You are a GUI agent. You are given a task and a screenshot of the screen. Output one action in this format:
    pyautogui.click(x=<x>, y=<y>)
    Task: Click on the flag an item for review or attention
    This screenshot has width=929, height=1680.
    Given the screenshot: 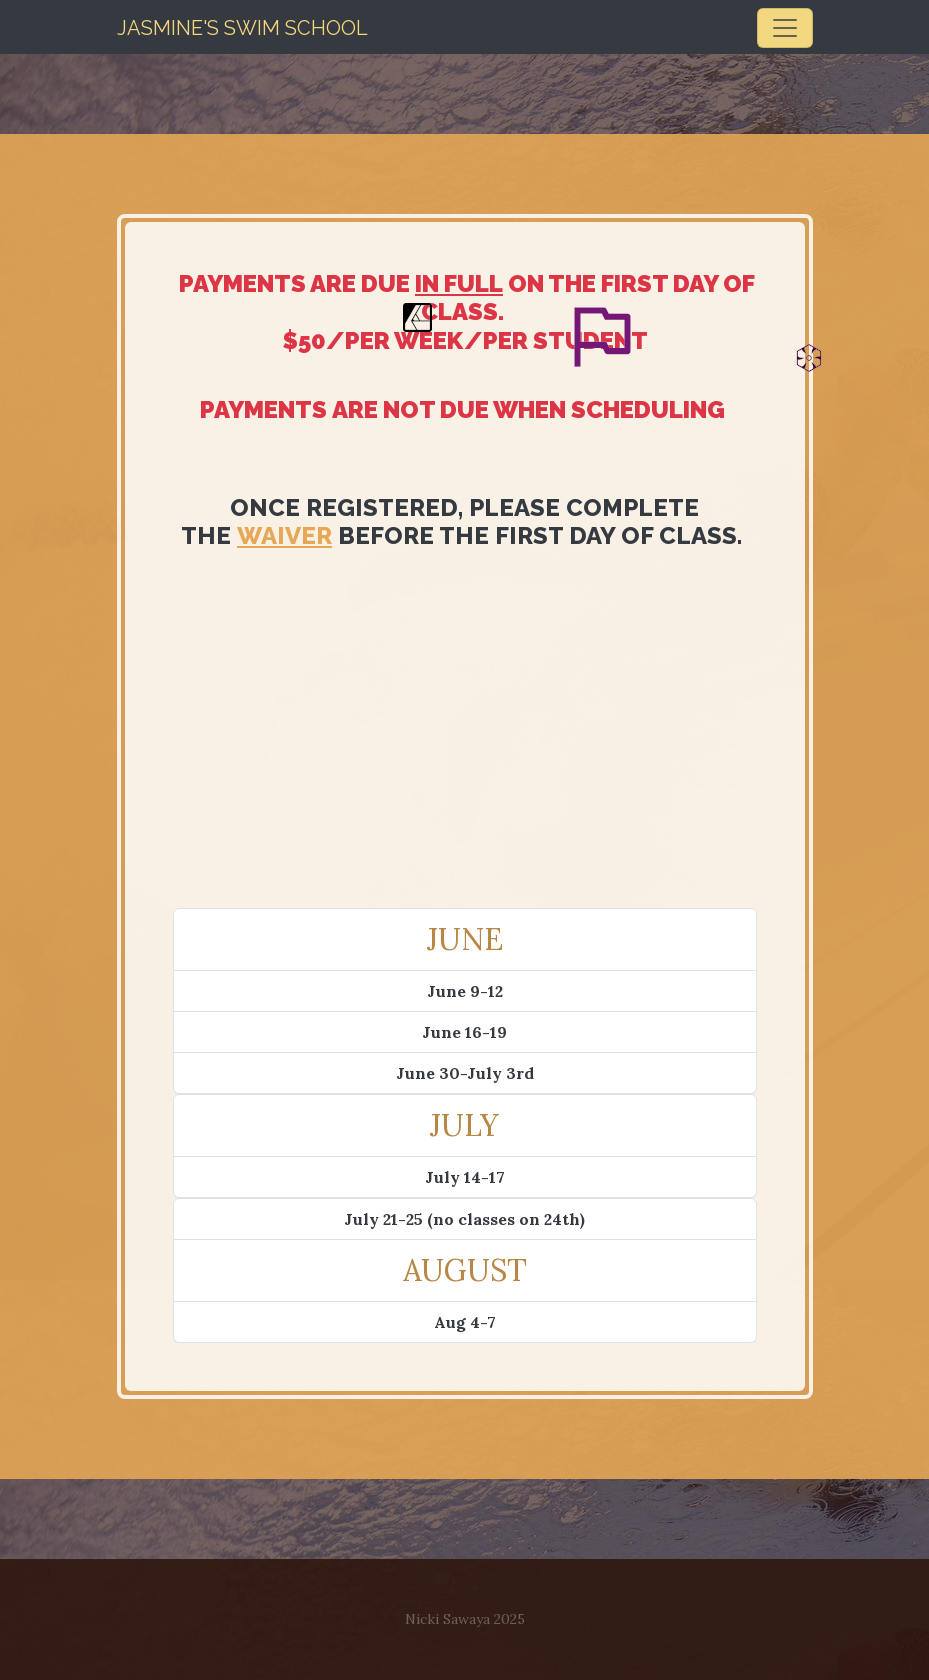 What is the action you would take?
    pyautogui.click(x=602, y=335)
    